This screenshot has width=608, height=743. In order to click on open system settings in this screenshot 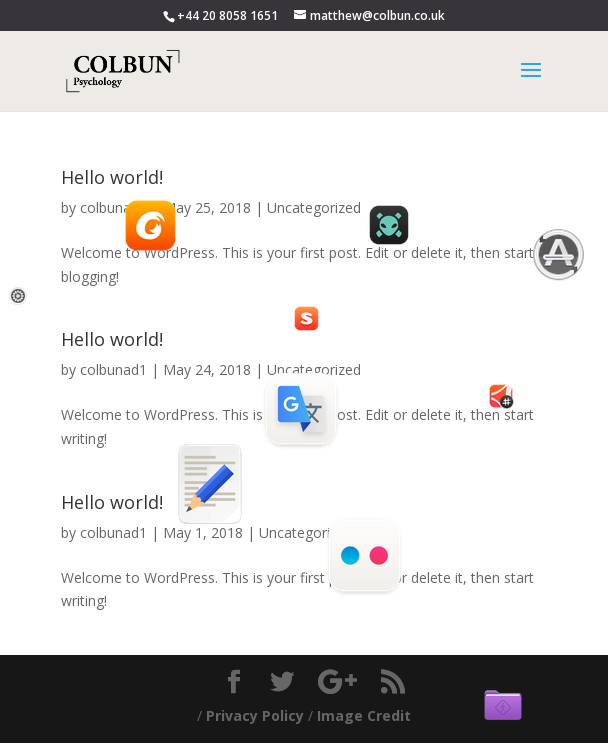, I will do `click(18, 296)`.